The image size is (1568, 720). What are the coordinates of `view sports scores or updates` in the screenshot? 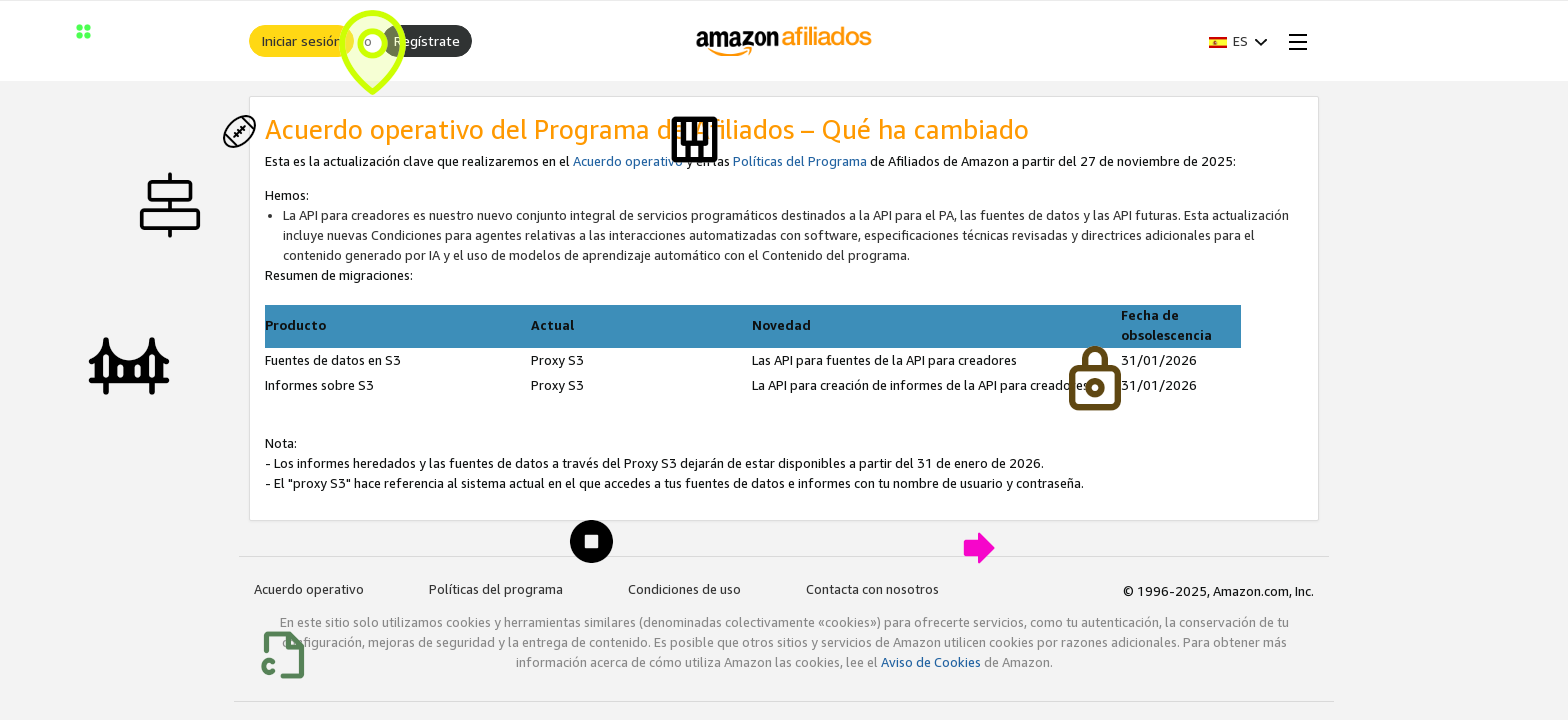 It's located at (239, 131).